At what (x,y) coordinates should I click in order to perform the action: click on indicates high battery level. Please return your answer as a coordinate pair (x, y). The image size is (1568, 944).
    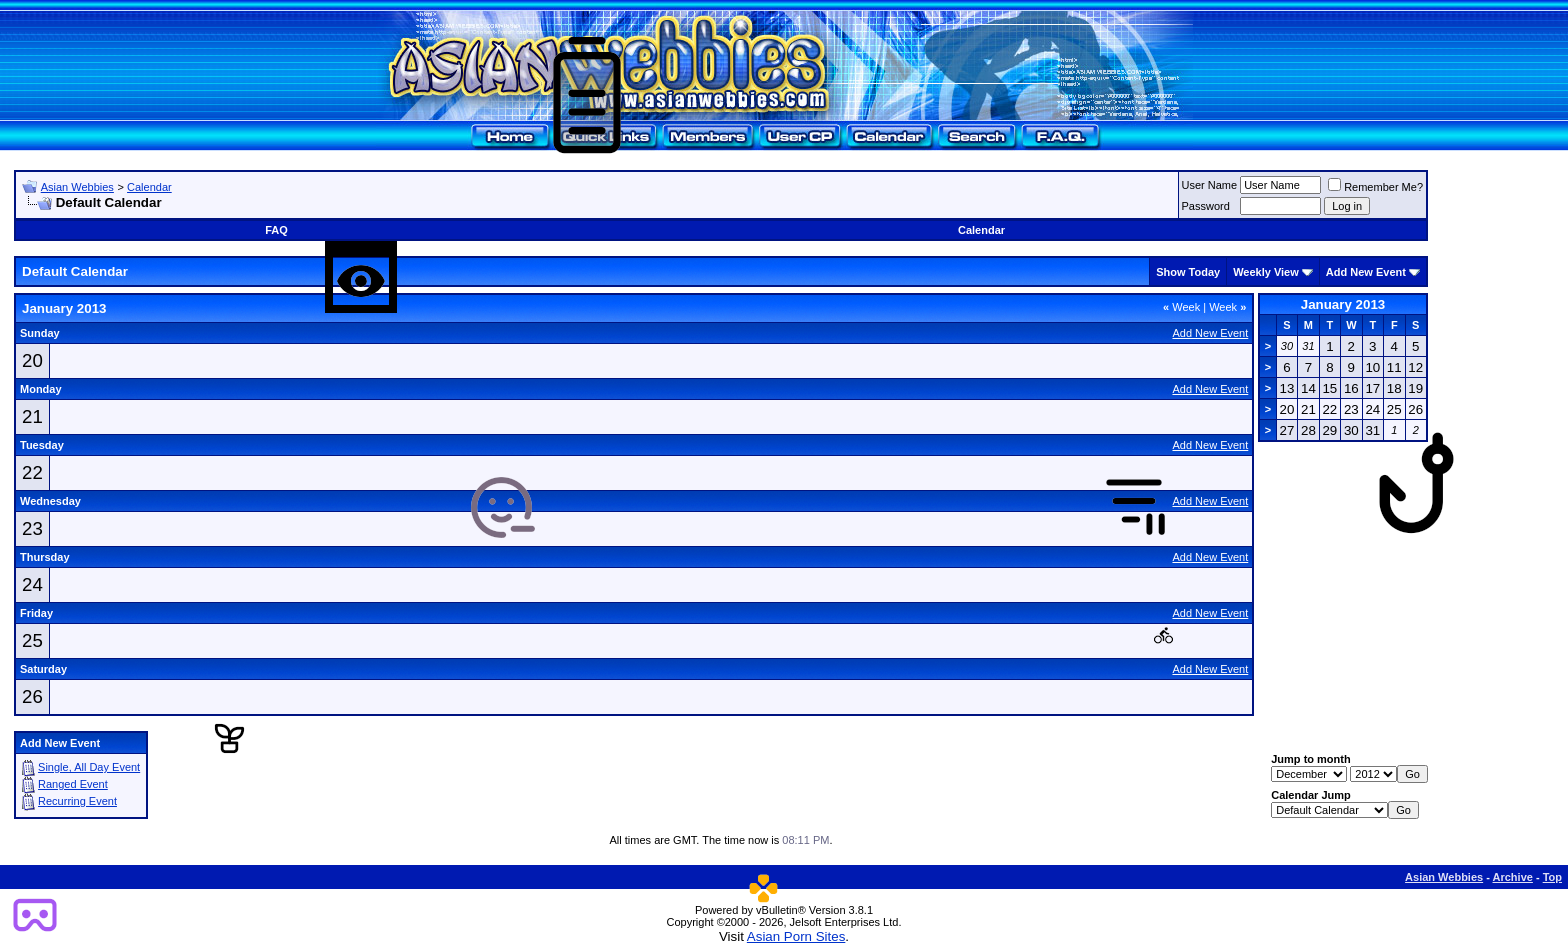
    Looking at the image, I should click on (587, 97).